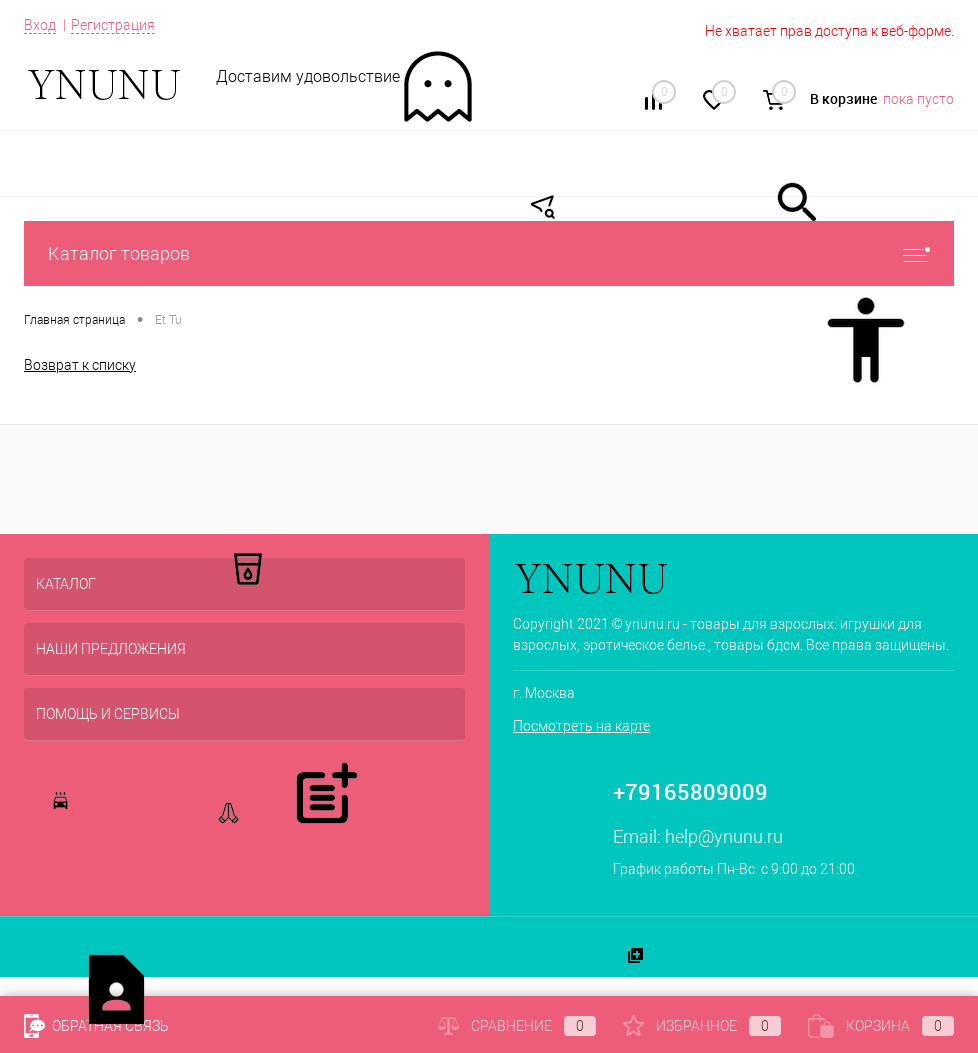 The width and height of the screenshot is (978, 1053). Describe the element at coordinates (542, 206) in the screenshot. I see `search for a location on the map` at that location.